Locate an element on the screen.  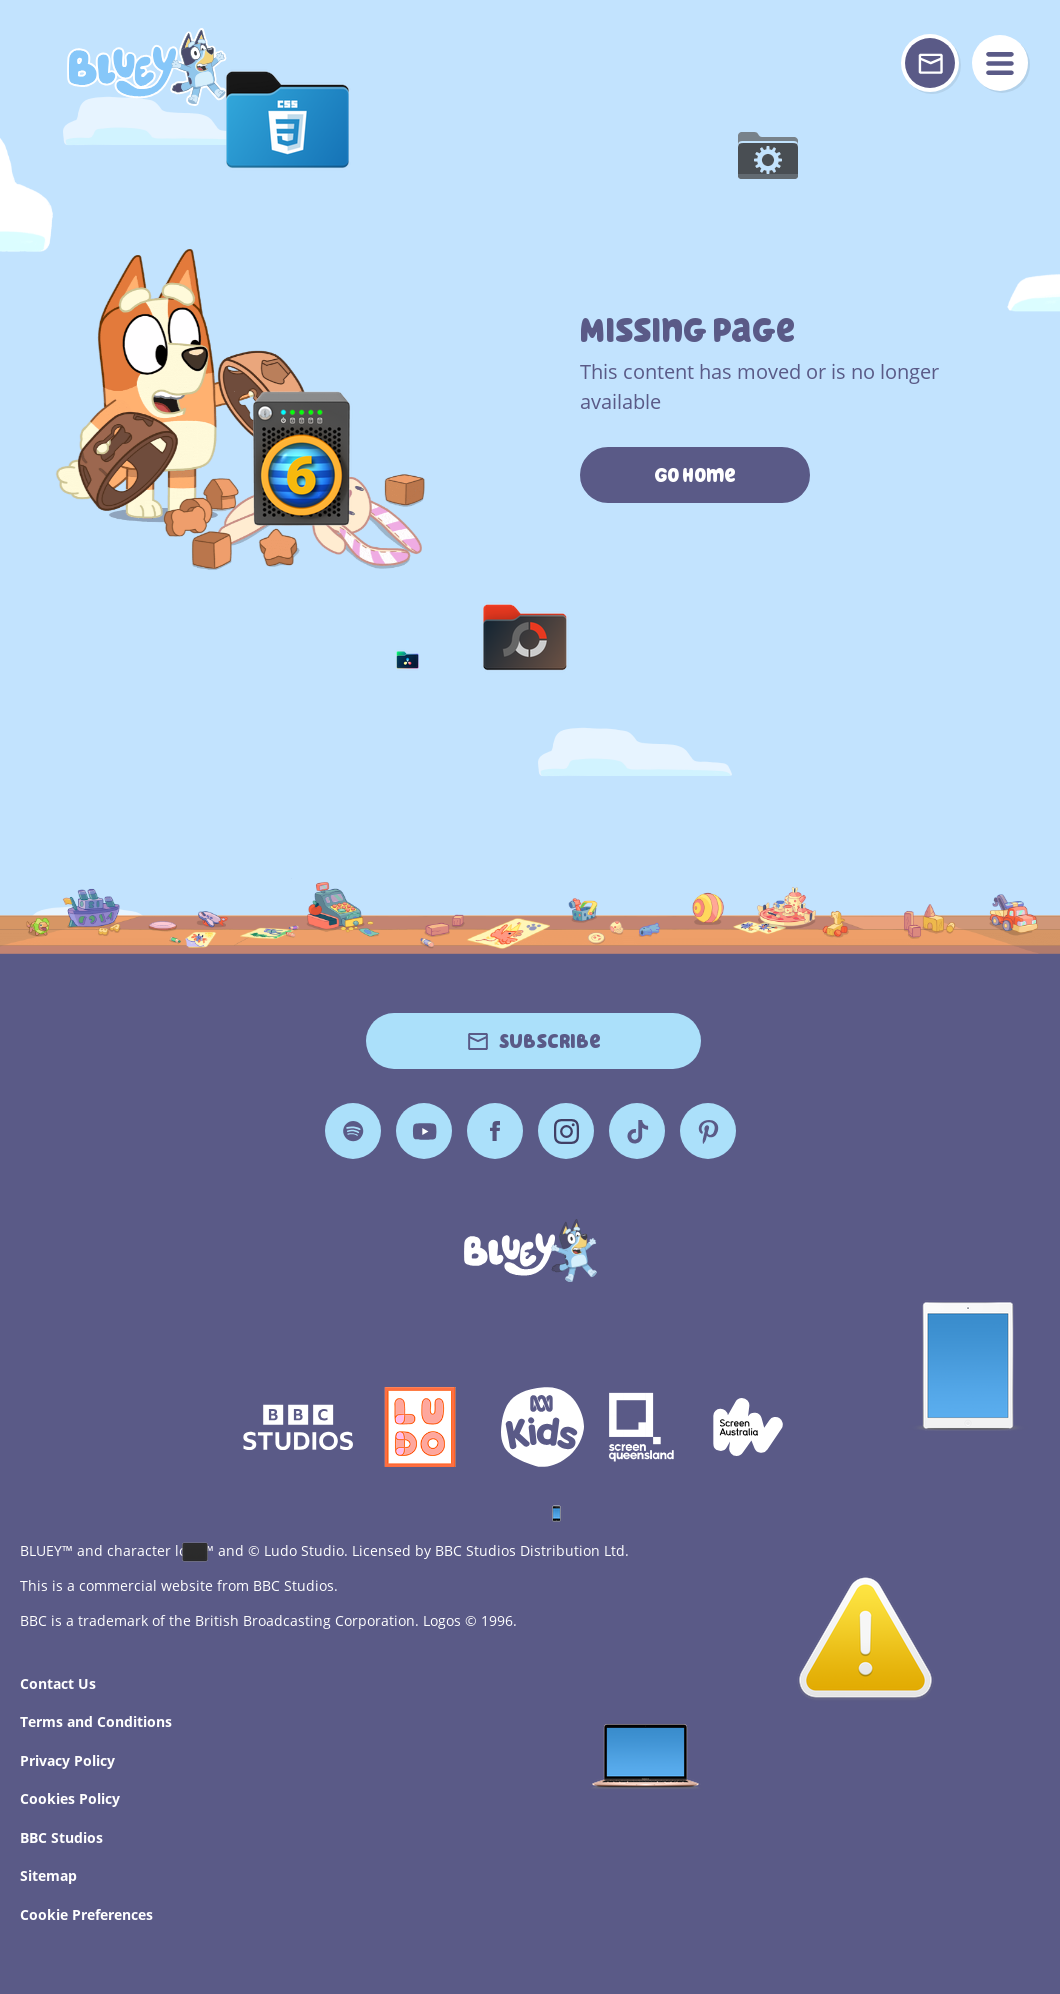
indicates a connected iPhone device is located at coordinates (556, 1513).